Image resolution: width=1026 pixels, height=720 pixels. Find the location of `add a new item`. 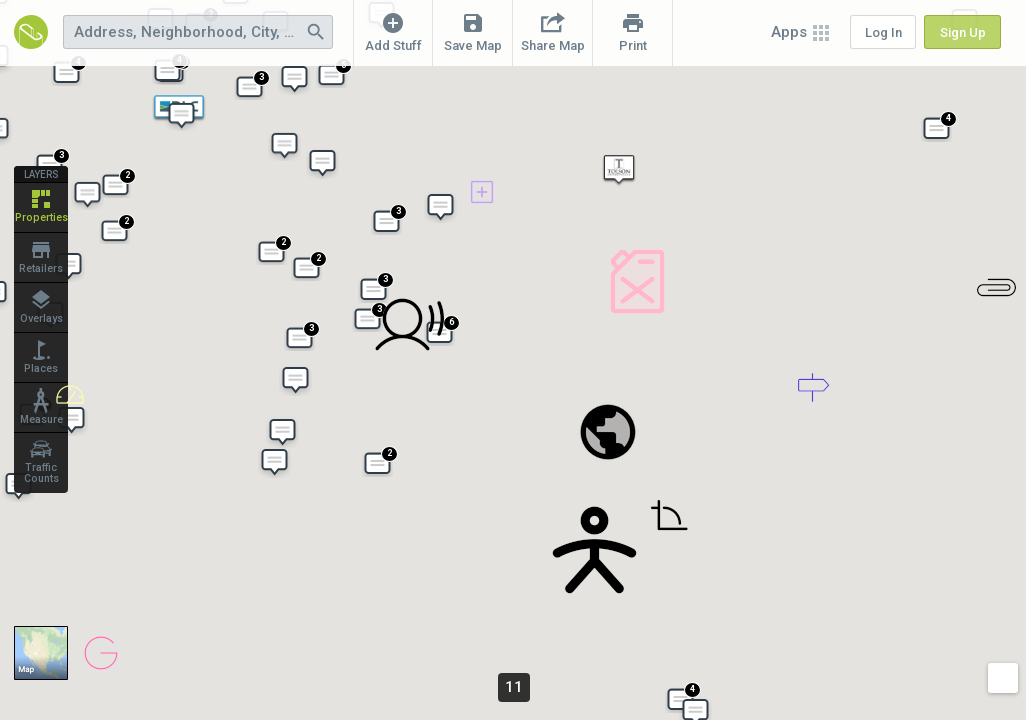

add a new item is located at coordinates (482, 192).